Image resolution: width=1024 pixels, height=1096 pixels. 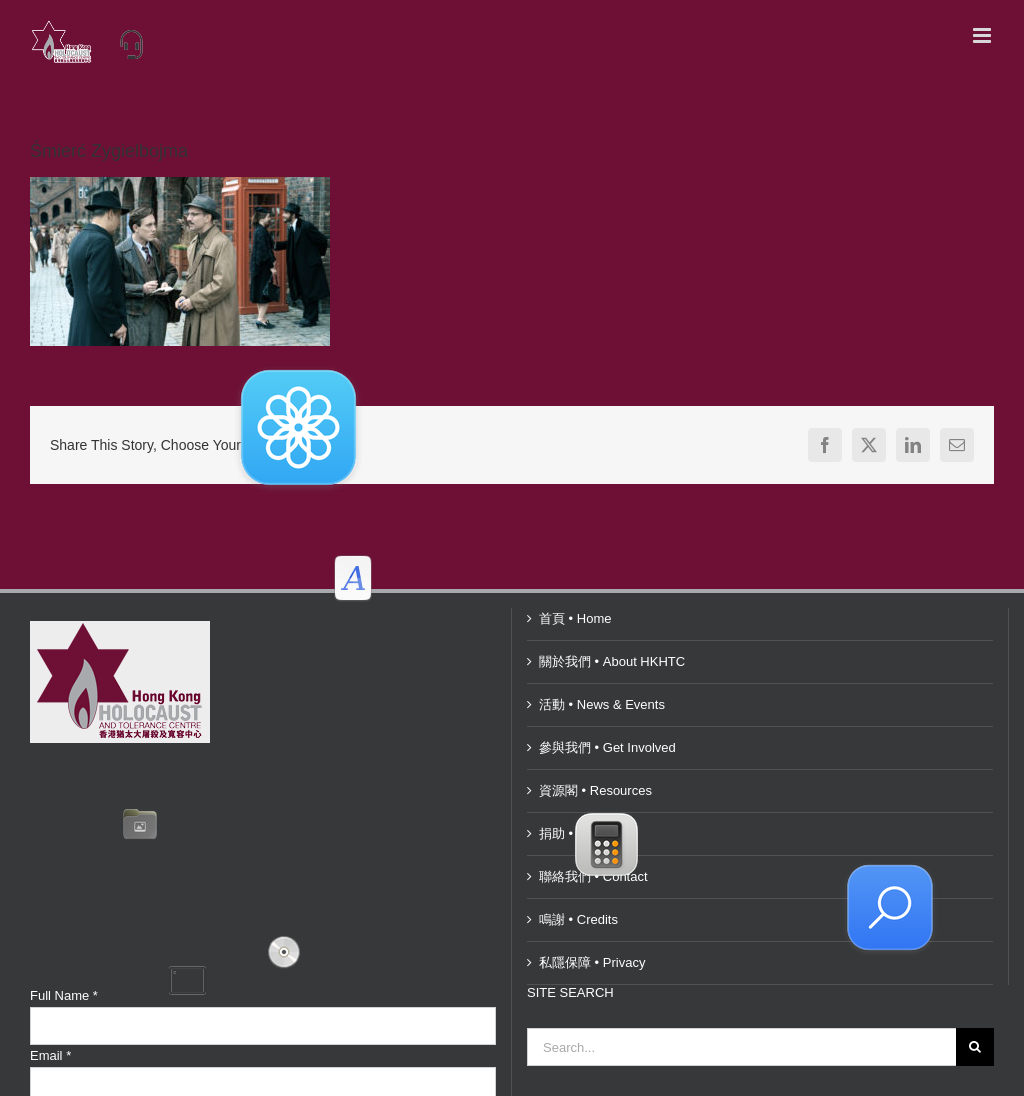 What do you see at coordinates (284, 952) in the screenshot?
I see `access cd/dvd drive` at bounding box center [284, 952].